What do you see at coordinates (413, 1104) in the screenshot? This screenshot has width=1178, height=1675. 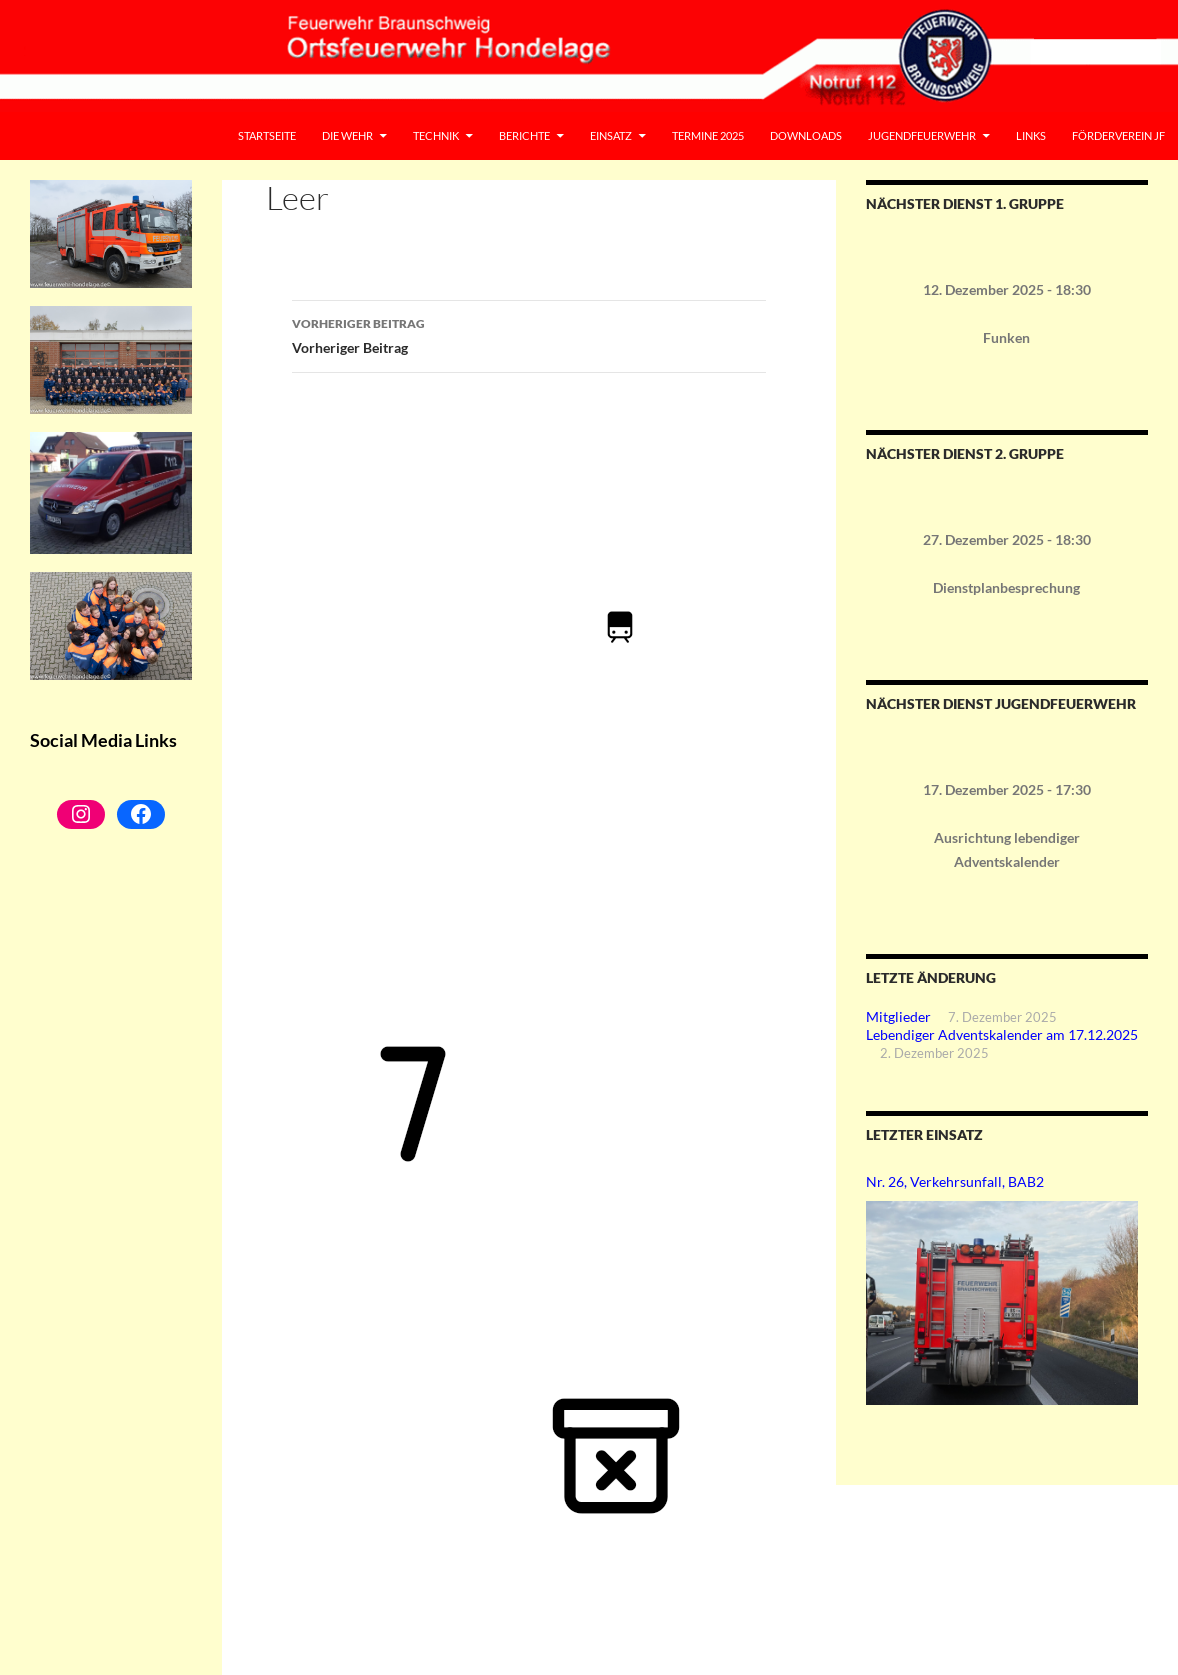 I see `indicates the number seven in a list or ranking` at bounding box center [413, 1104].